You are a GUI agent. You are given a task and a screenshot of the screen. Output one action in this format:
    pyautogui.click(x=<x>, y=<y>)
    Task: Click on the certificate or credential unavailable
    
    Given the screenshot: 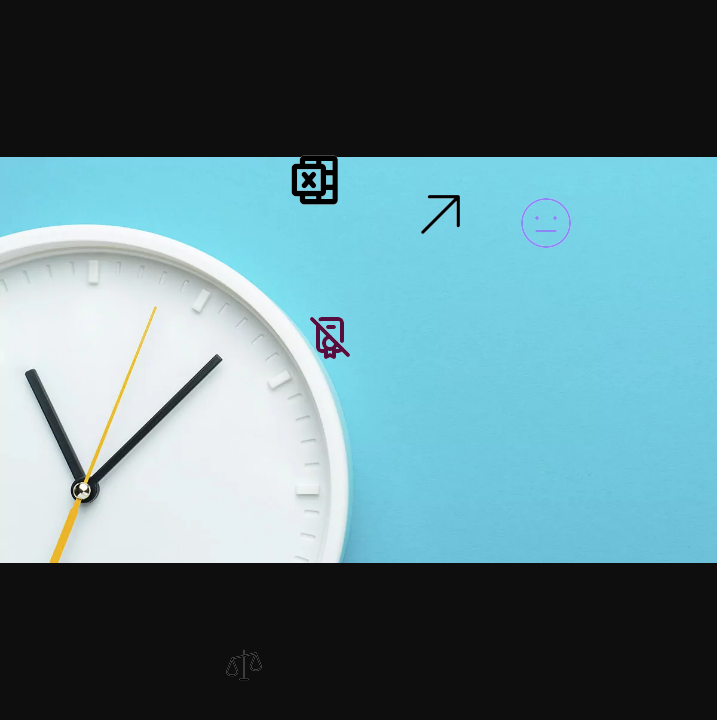 What is the action you would take?
    pyautogui.click(x=330, y=337)
    